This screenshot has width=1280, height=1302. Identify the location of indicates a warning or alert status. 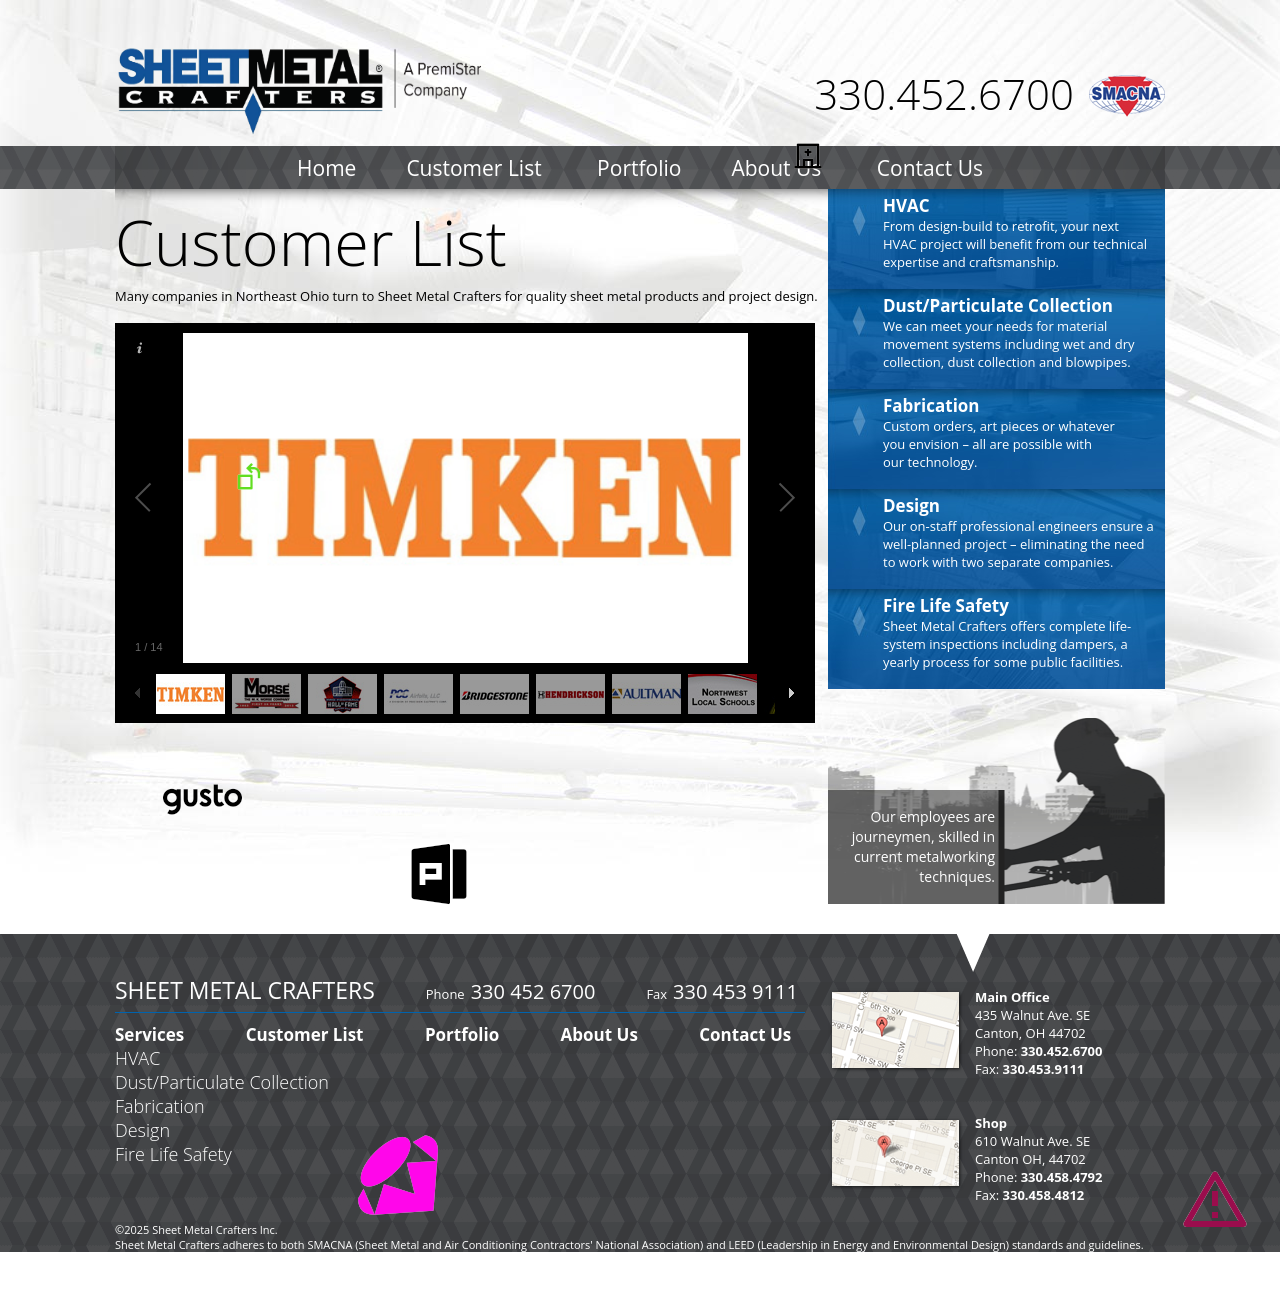
(1215, 1200).